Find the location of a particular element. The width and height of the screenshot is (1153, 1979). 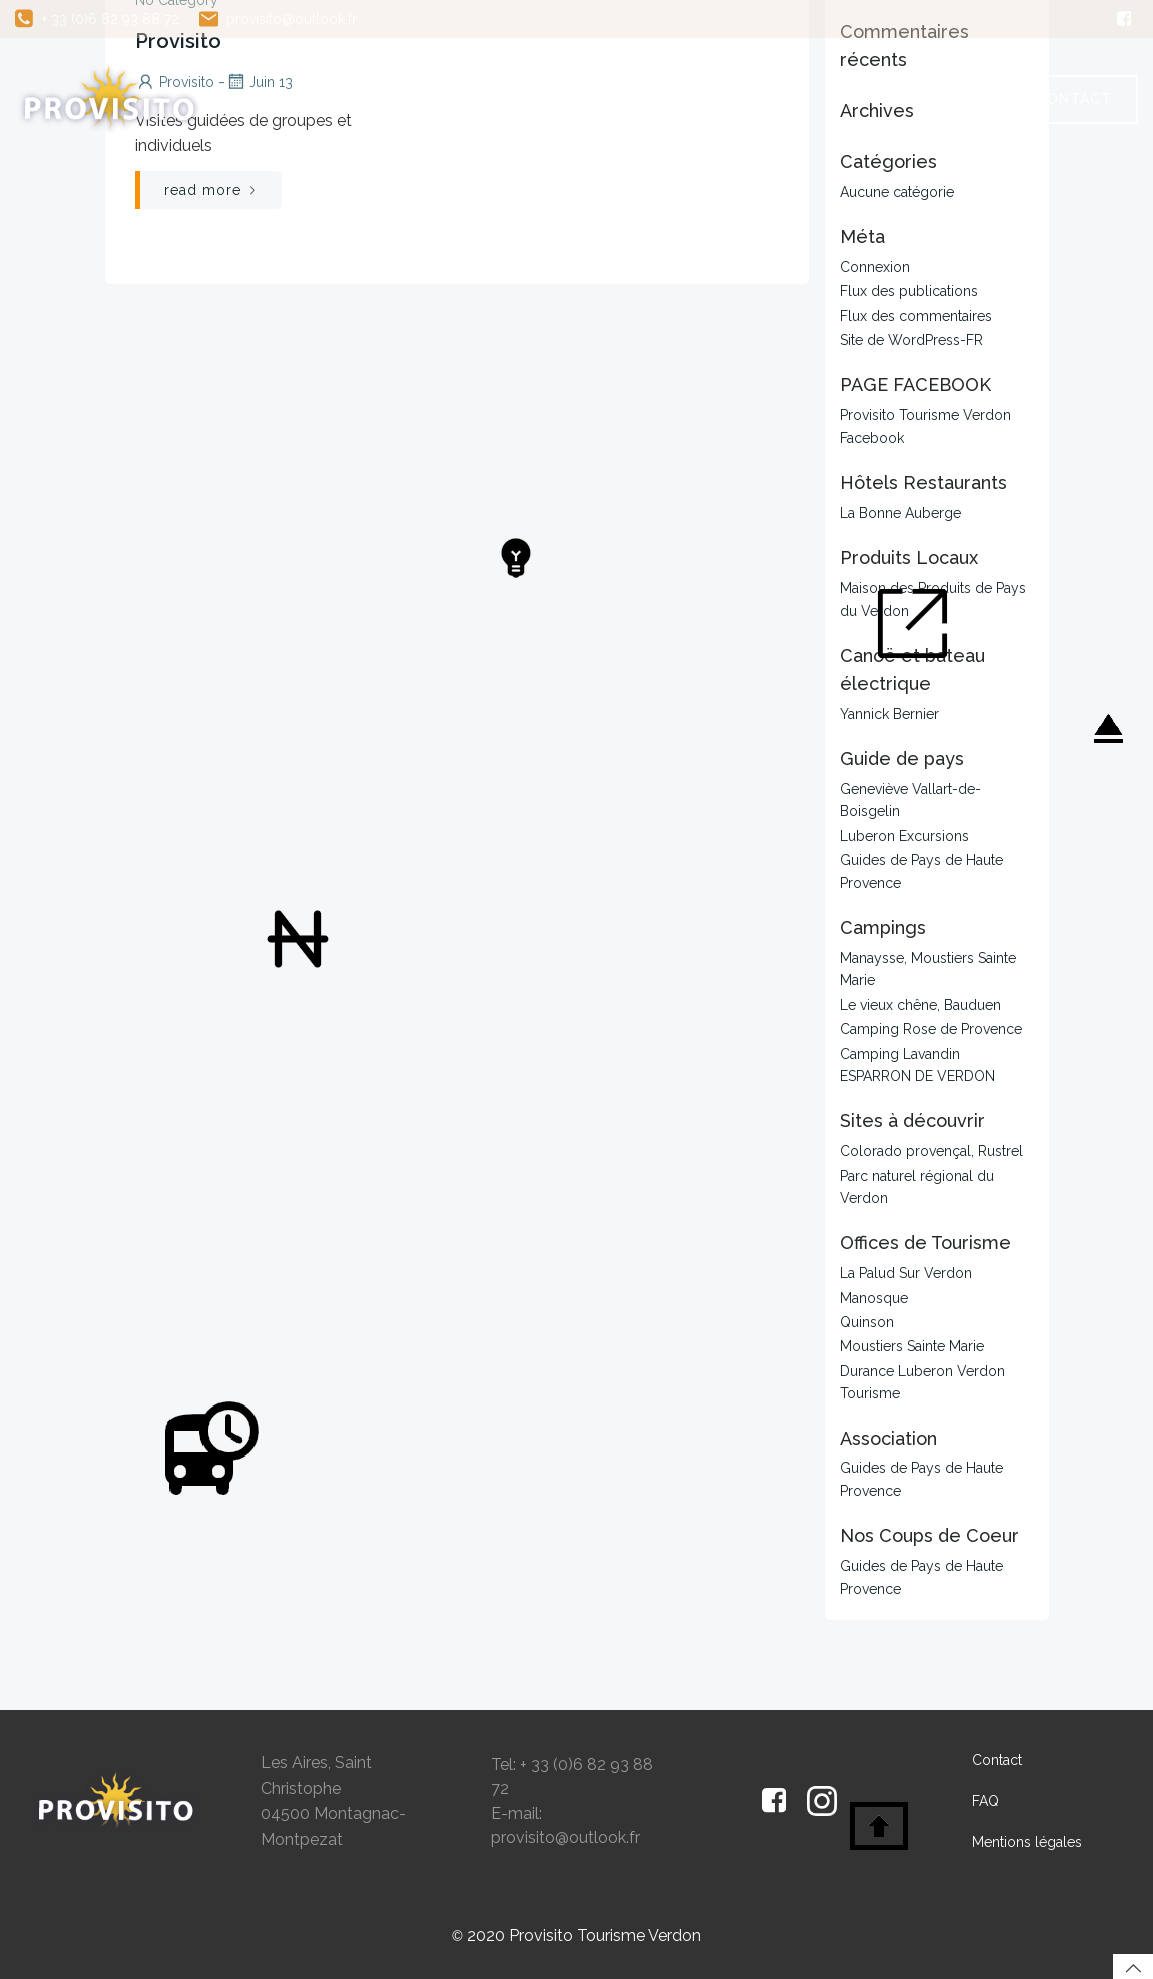

open link in a new window or tab is located at coordinates (912, 623).